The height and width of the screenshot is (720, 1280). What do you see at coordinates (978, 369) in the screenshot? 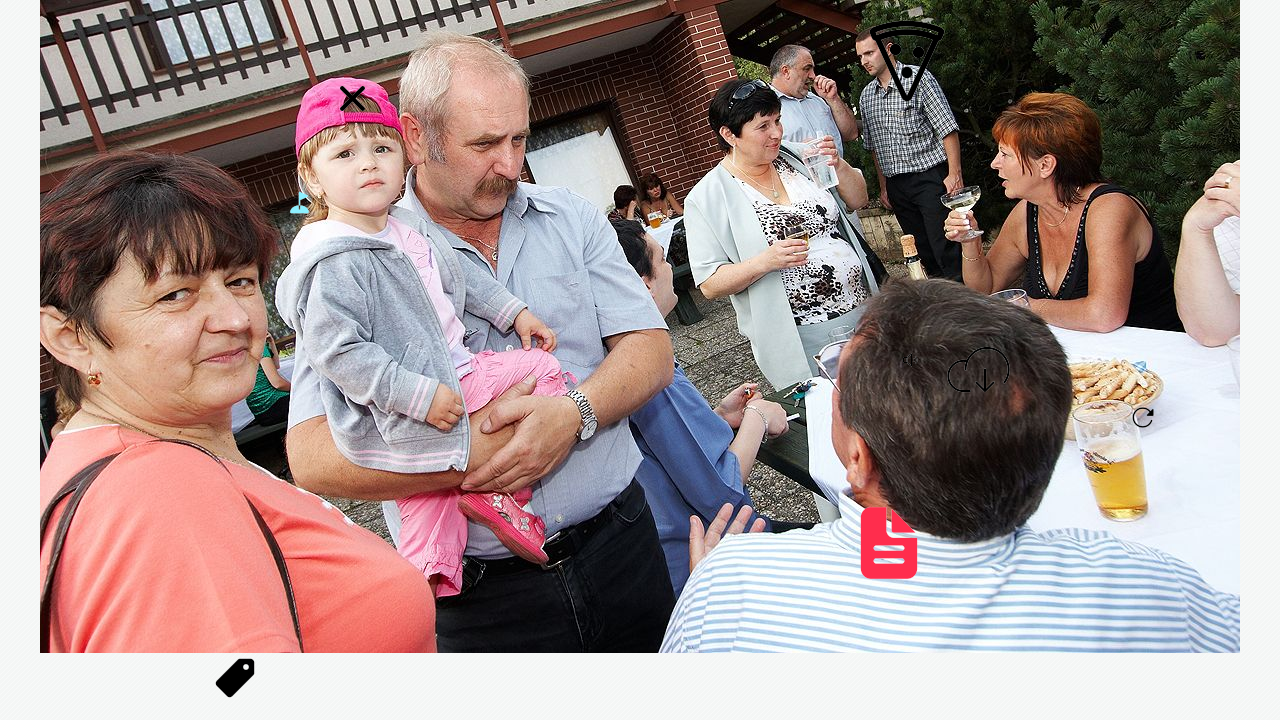
I see `download file from cloud storage` at bounding box center [978, 369].